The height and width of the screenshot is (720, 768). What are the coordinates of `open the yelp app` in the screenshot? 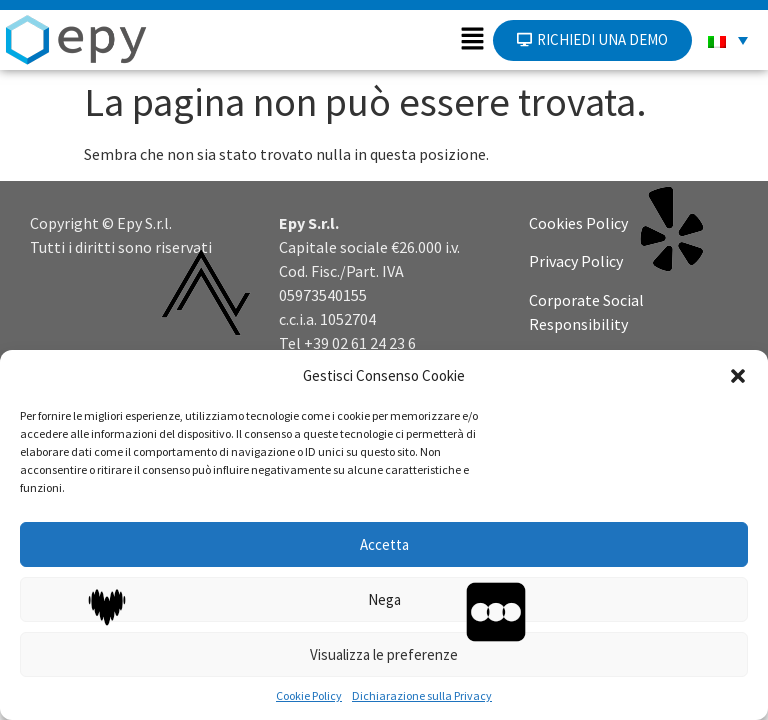 It's located at (672, 229).